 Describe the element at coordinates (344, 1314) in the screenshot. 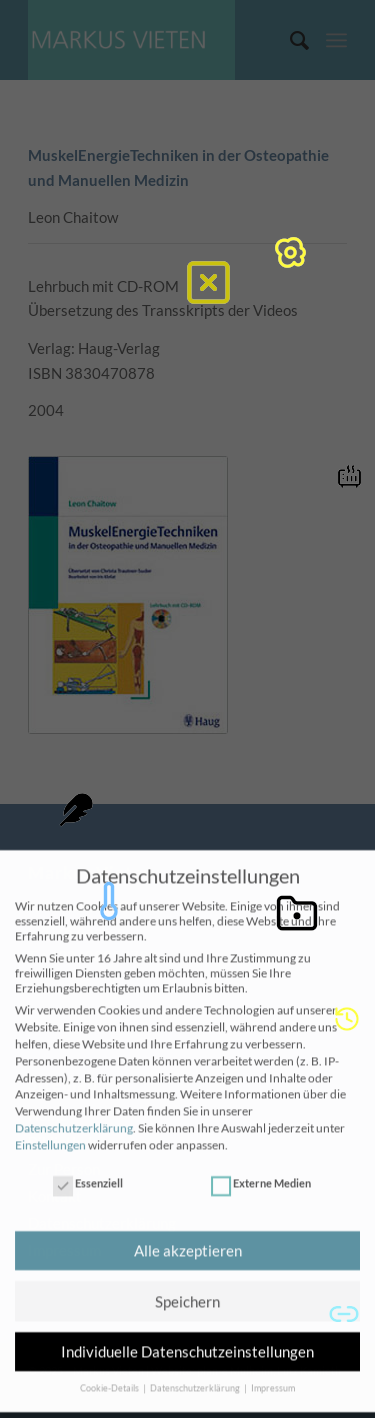

I see `copy or share a link` at that location.